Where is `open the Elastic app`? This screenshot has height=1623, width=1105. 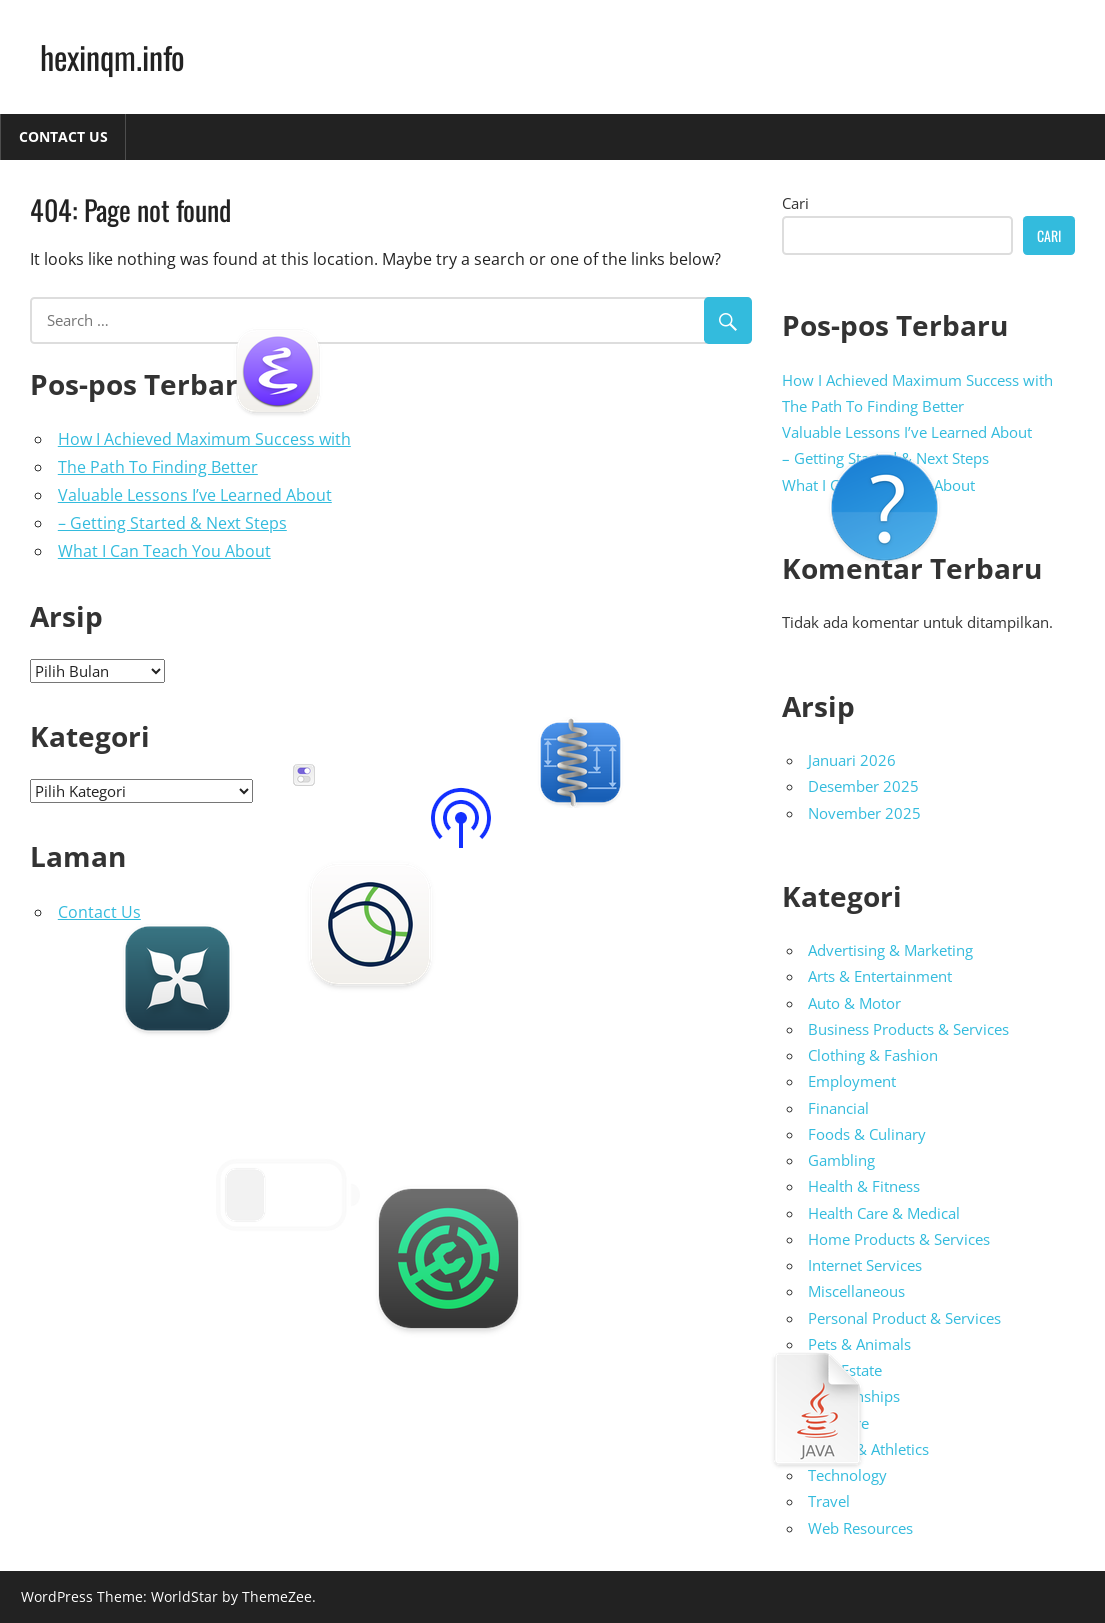 open the Elastic app is located at coordinates (580, 762).